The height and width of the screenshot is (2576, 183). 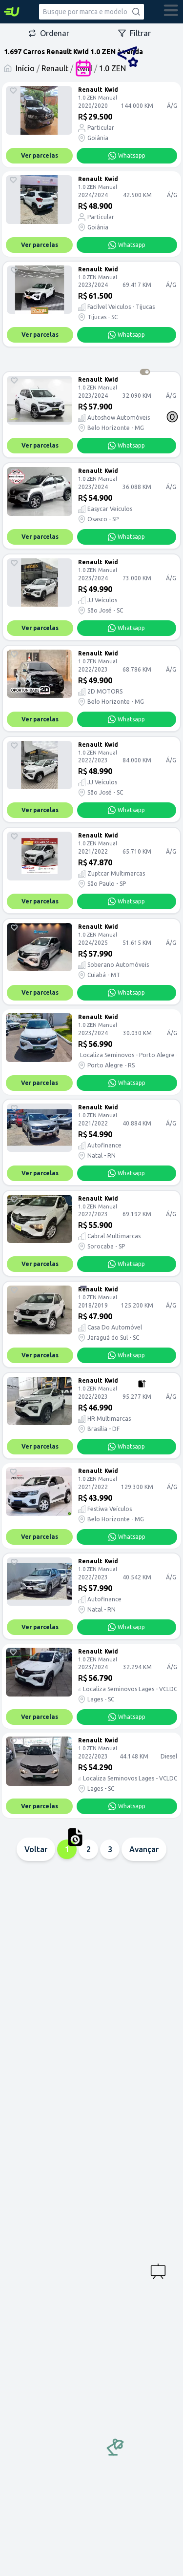 What do you see at coordinates (83, 68) in the screenshot?
I see `no events scheduled for this date` at bounding box center [83, 68].